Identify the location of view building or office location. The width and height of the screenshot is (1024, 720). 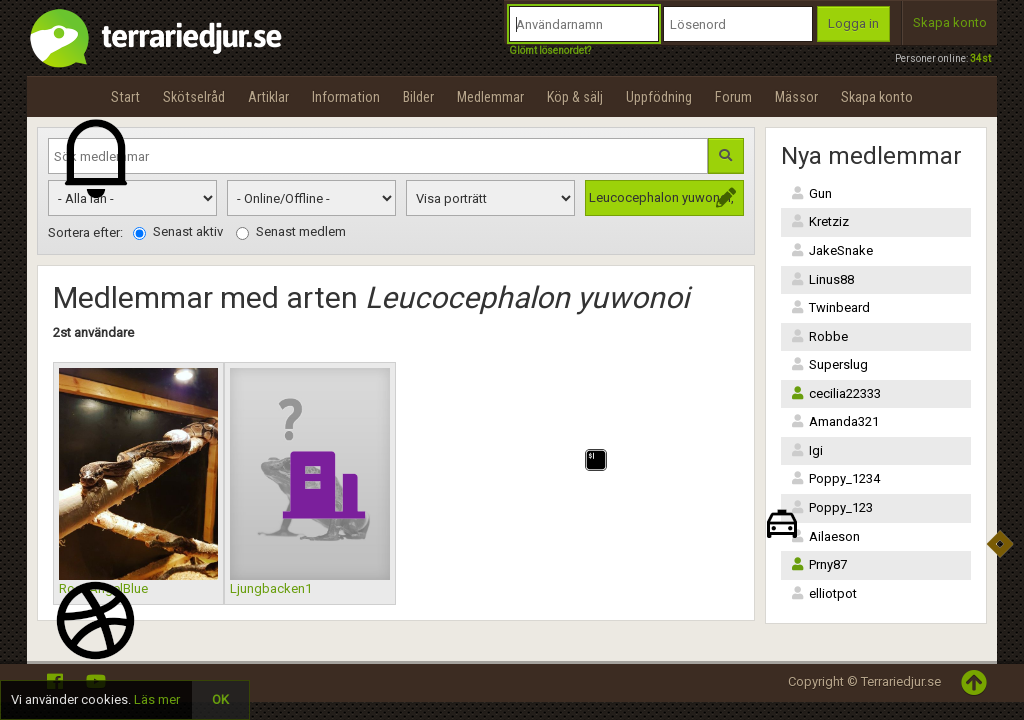
(324, 485).